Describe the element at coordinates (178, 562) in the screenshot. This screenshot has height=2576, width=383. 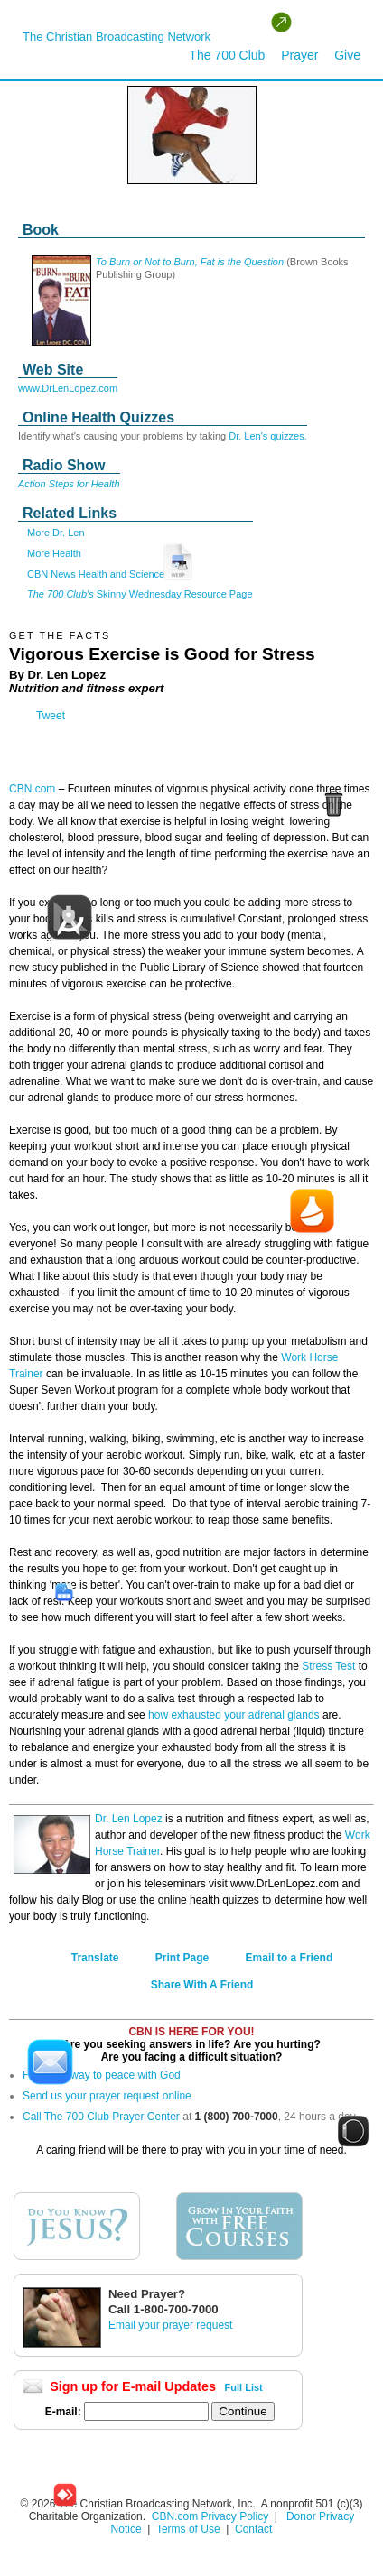
I see `a webp image file` at that location.